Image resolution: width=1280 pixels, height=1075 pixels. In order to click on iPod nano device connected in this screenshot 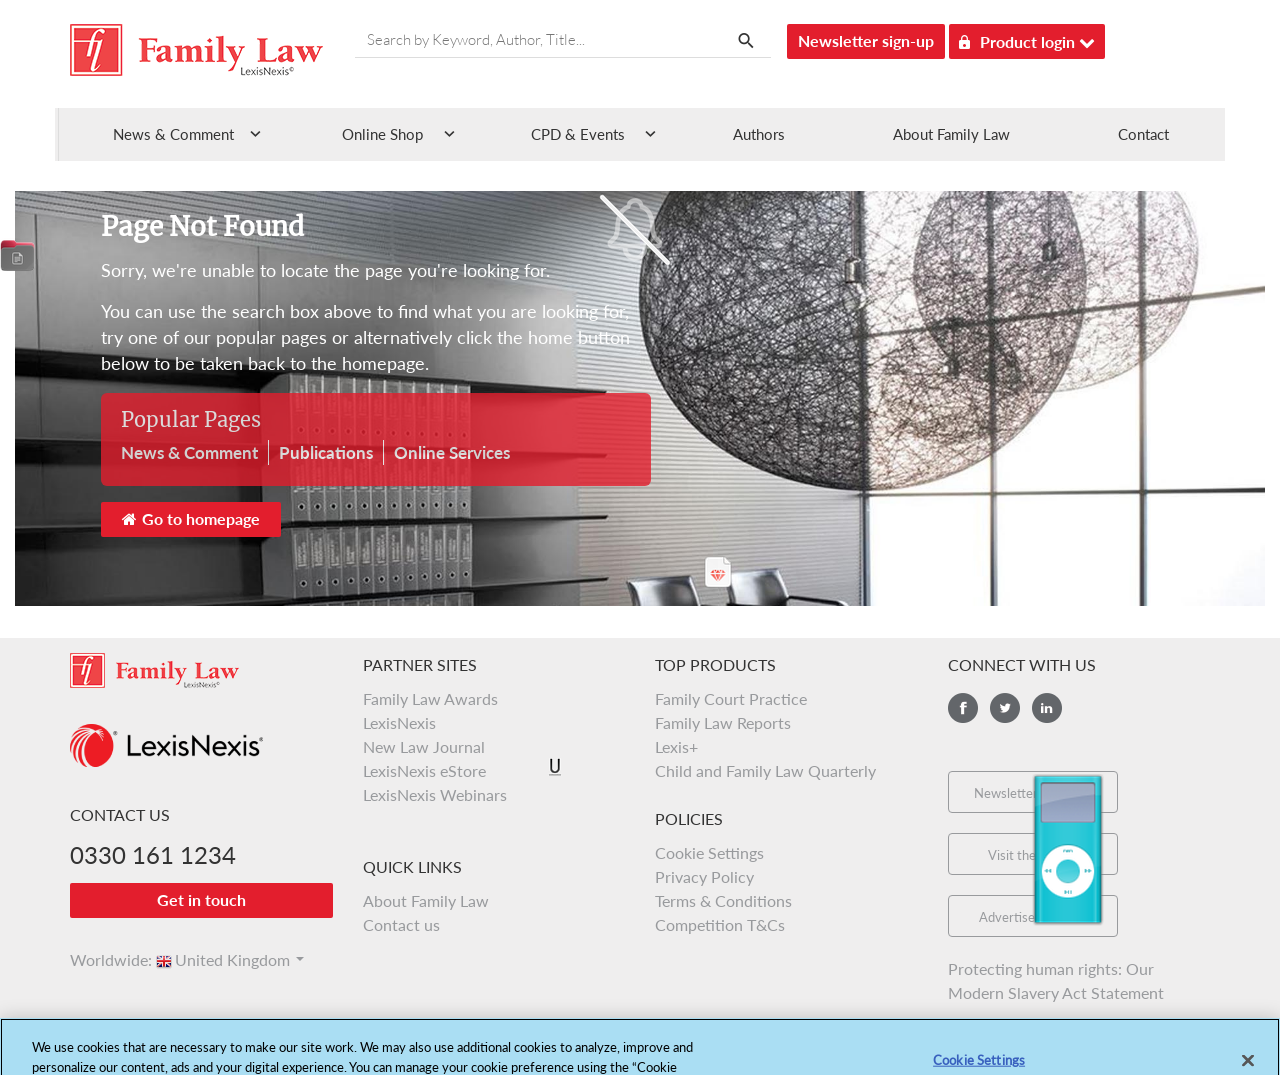, I will do `click(1068, 850)`.